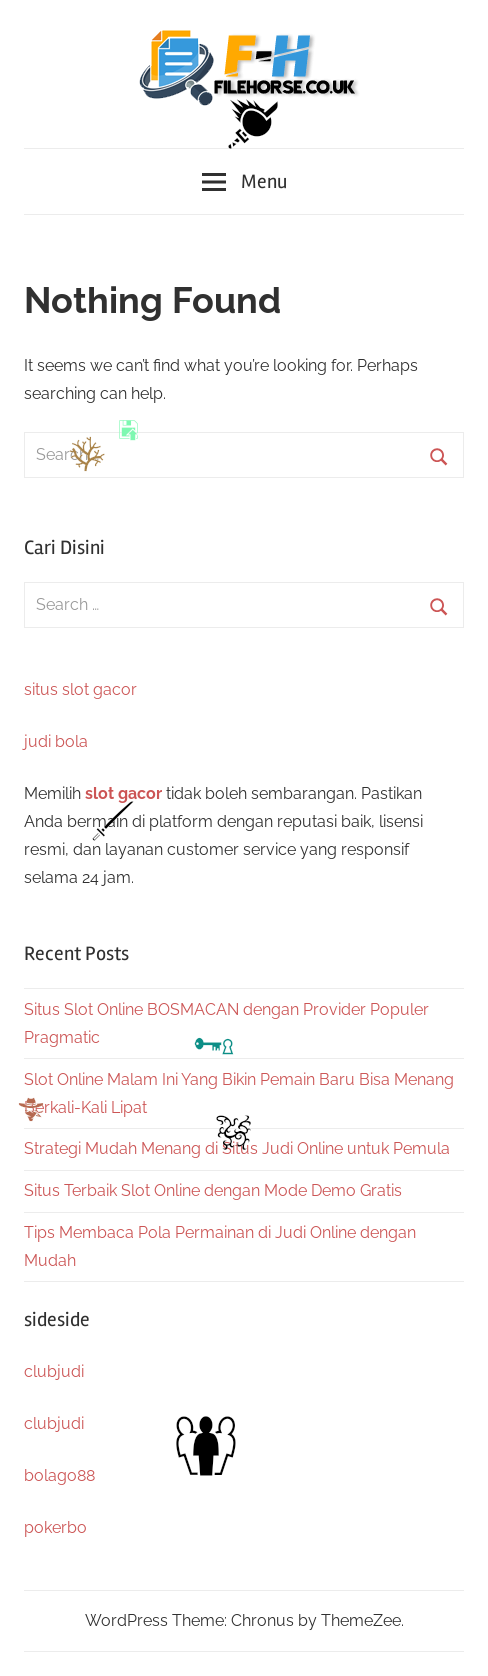  What do you see at coordinates (233, 1132) in the screenshot?
I see `decorative vine or plant element for fantasy game UI` at bounding box center [233, 1132].